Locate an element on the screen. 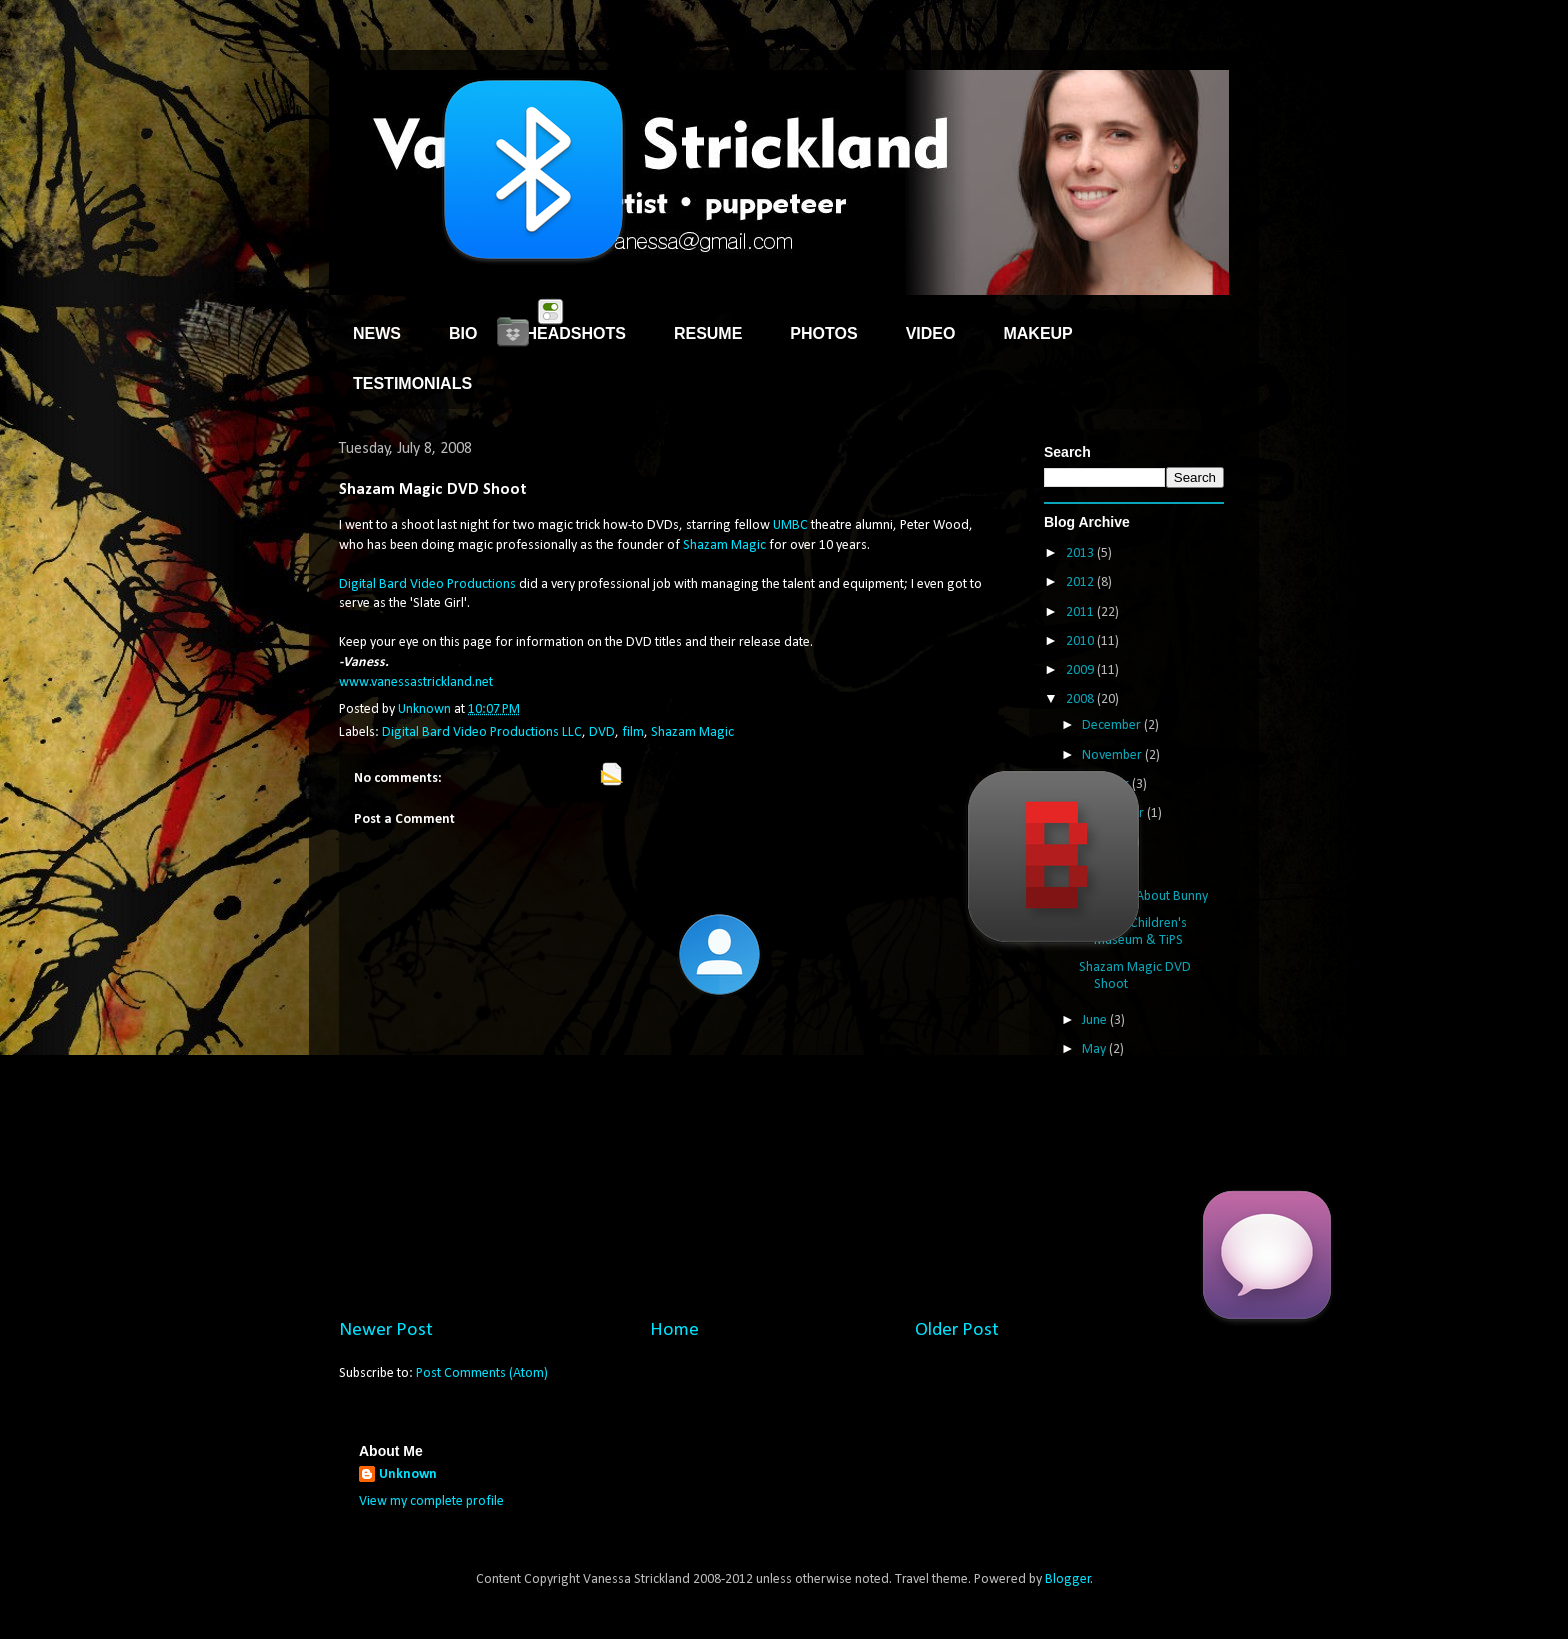 This screenshot has height=1639, width=1568. open system tweaks or settings customization is located at coordinates (550, 311).